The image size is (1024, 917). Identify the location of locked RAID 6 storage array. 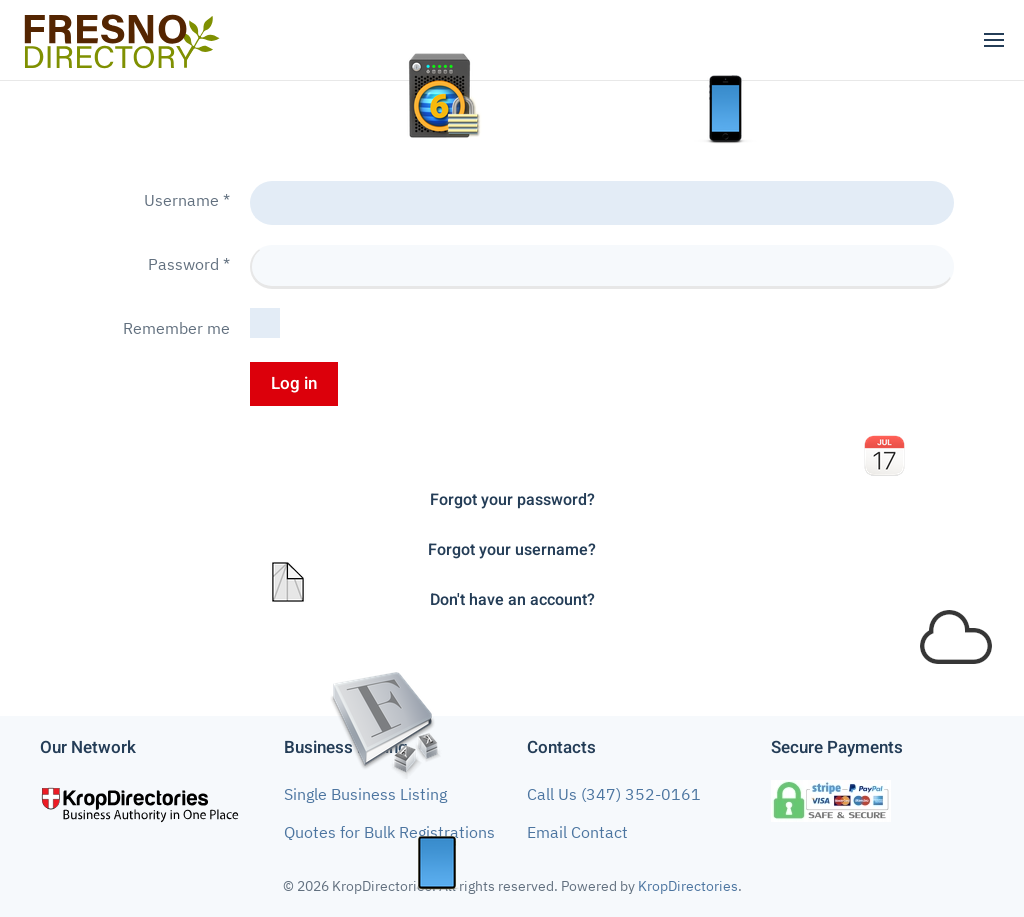
(439, 95).